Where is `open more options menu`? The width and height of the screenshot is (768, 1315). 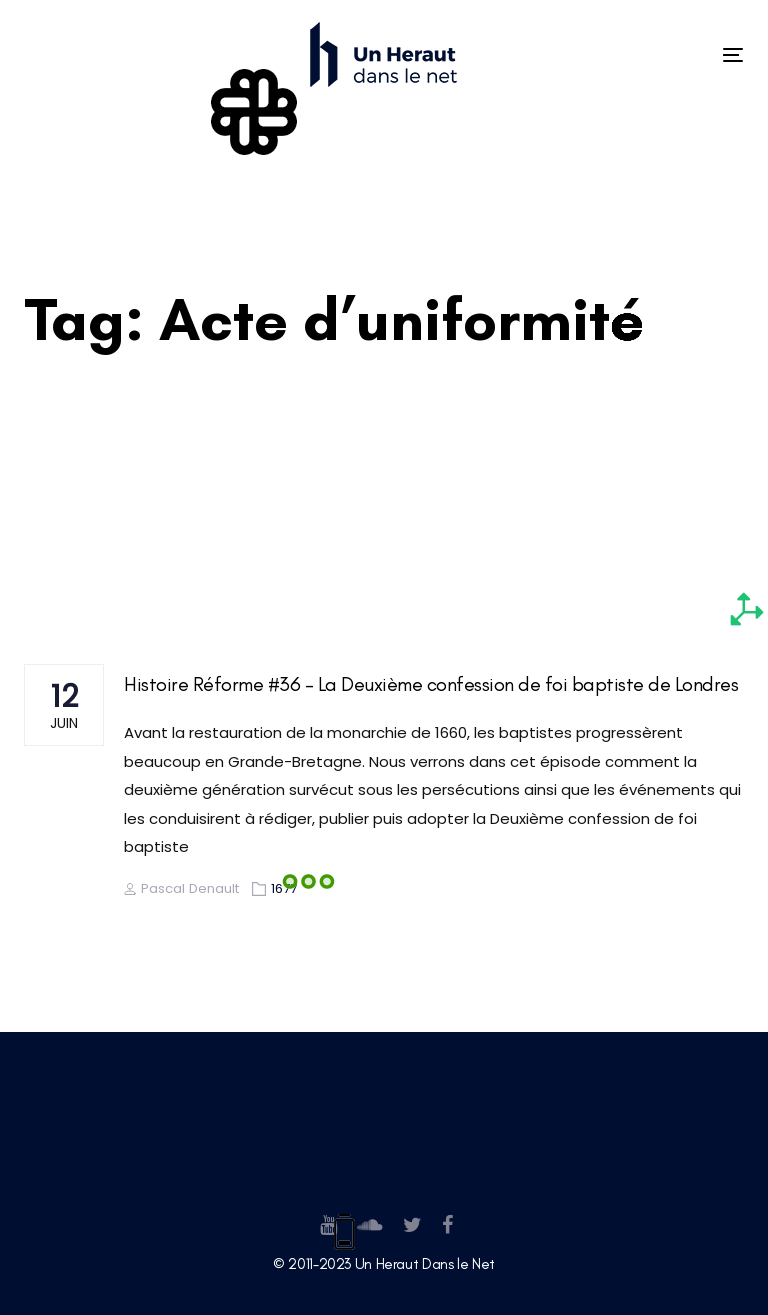
open more options menu is located at coordinates (308, 881).